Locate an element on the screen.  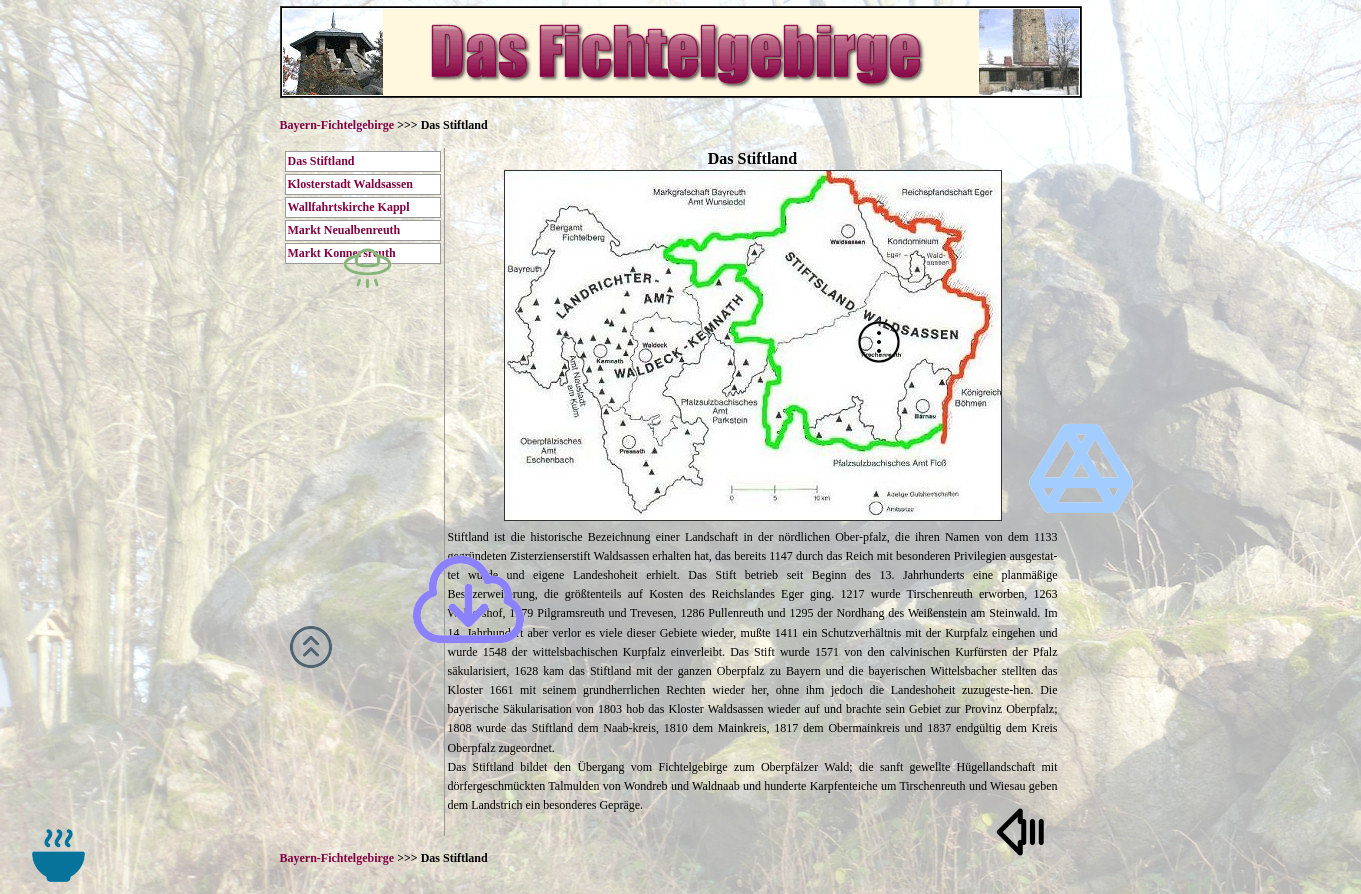
view hot food or soup options is located at coordinates (58, 855).